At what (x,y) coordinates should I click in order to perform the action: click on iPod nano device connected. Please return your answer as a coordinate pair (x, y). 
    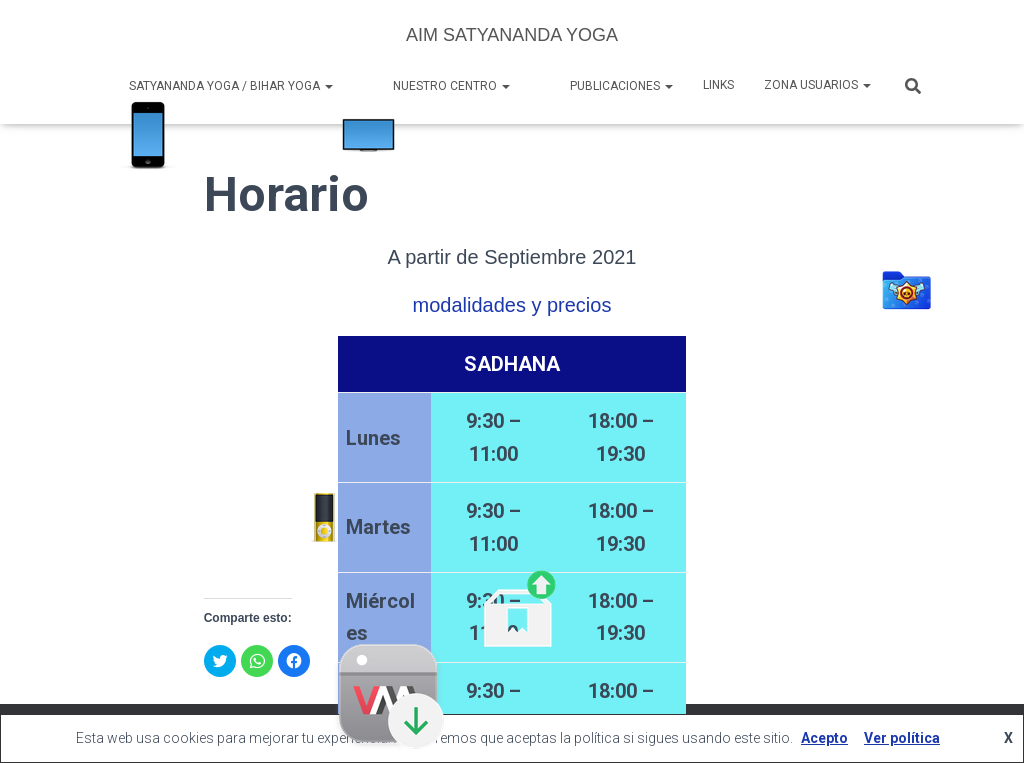
    Looking at the image, I should click on (324, 518).